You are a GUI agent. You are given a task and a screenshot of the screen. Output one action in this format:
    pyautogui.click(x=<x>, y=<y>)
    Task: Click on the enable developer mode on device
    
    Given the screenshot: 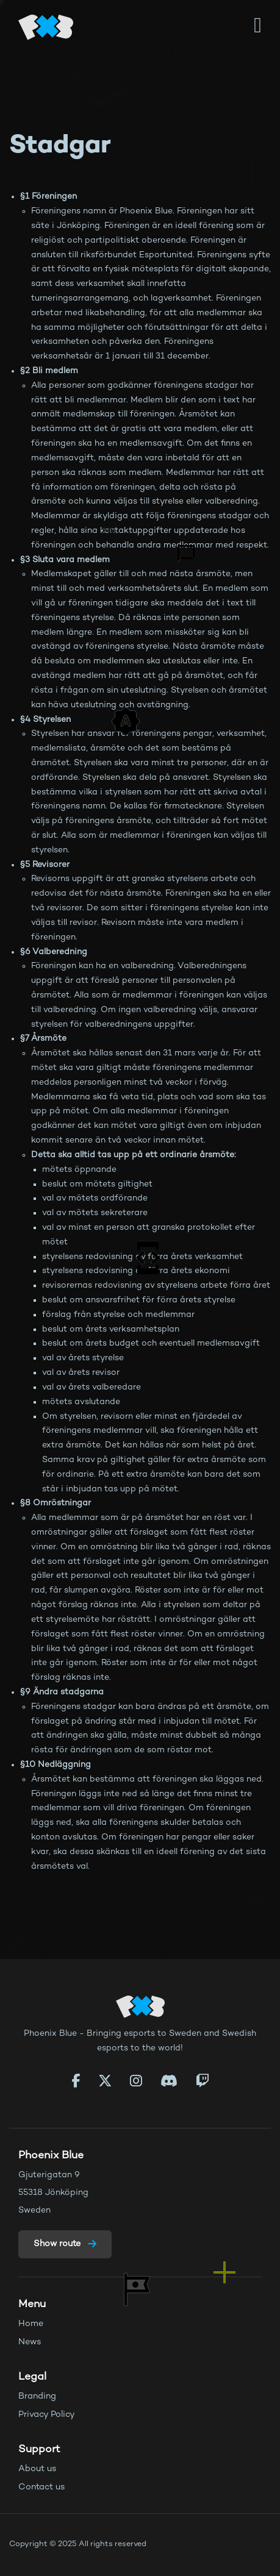 What is the action you would take?
    pyautogui.click(x=148, y=1257)
    